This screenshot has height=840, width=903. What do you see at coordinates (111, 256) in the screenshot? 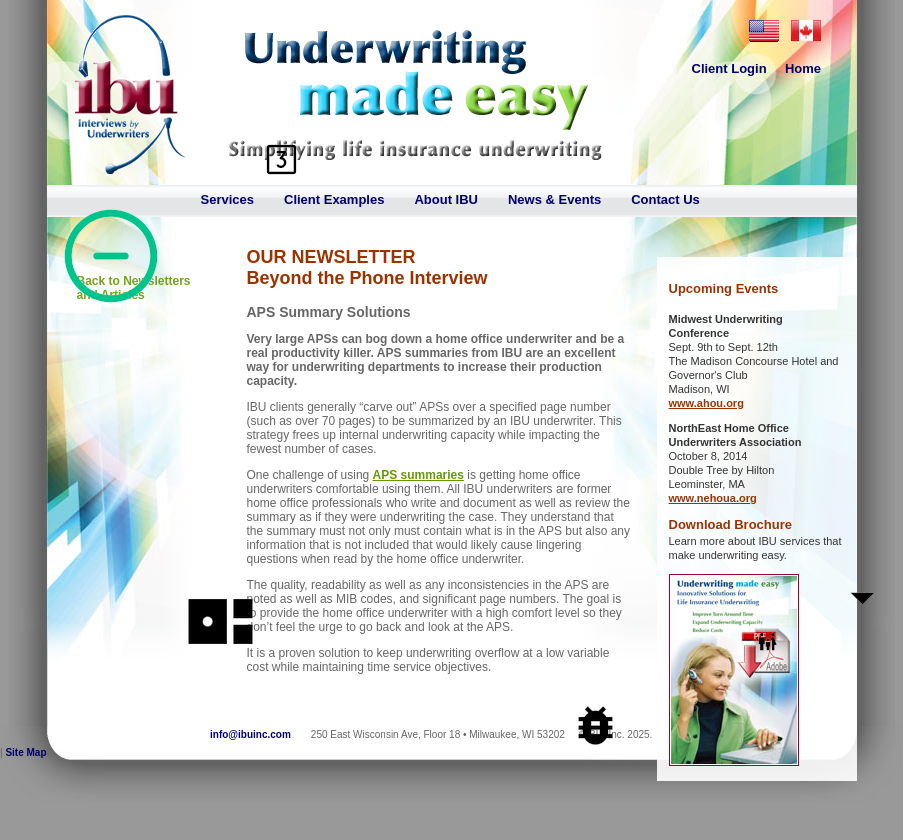
I see `remove an item from a list or cart` at bounding box center [111, 256].